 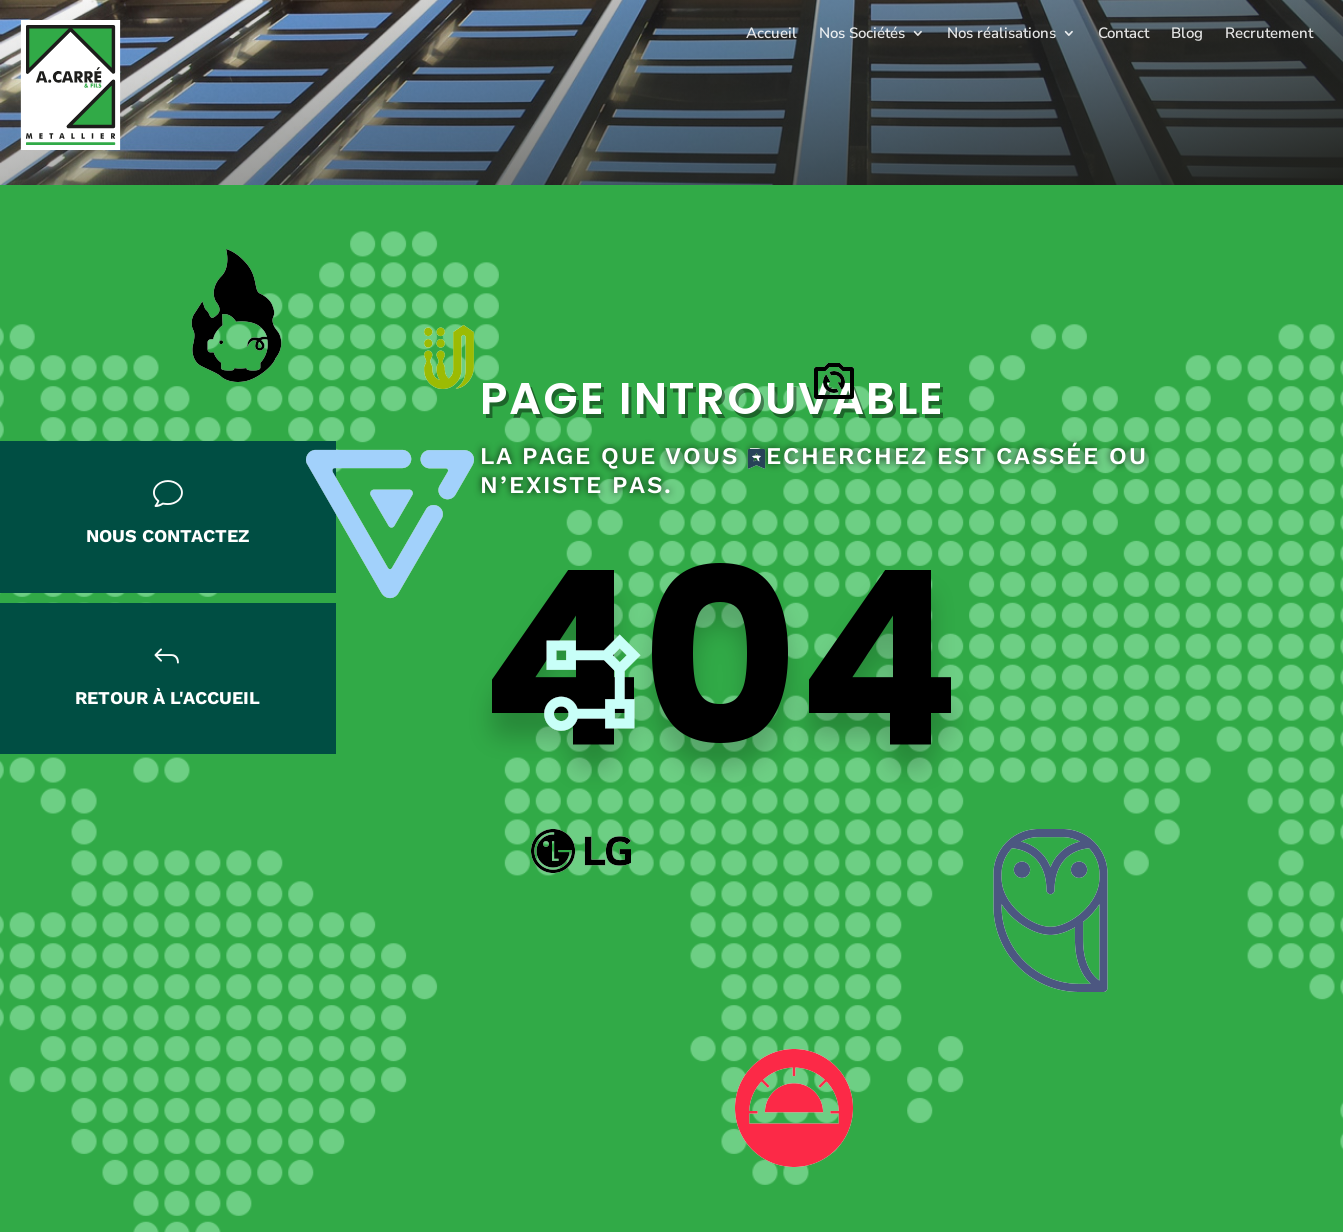 What do you see at coordinates (756, 458) in the screenshot?
I see `save item to favorites` at bounding box center [756, 458].